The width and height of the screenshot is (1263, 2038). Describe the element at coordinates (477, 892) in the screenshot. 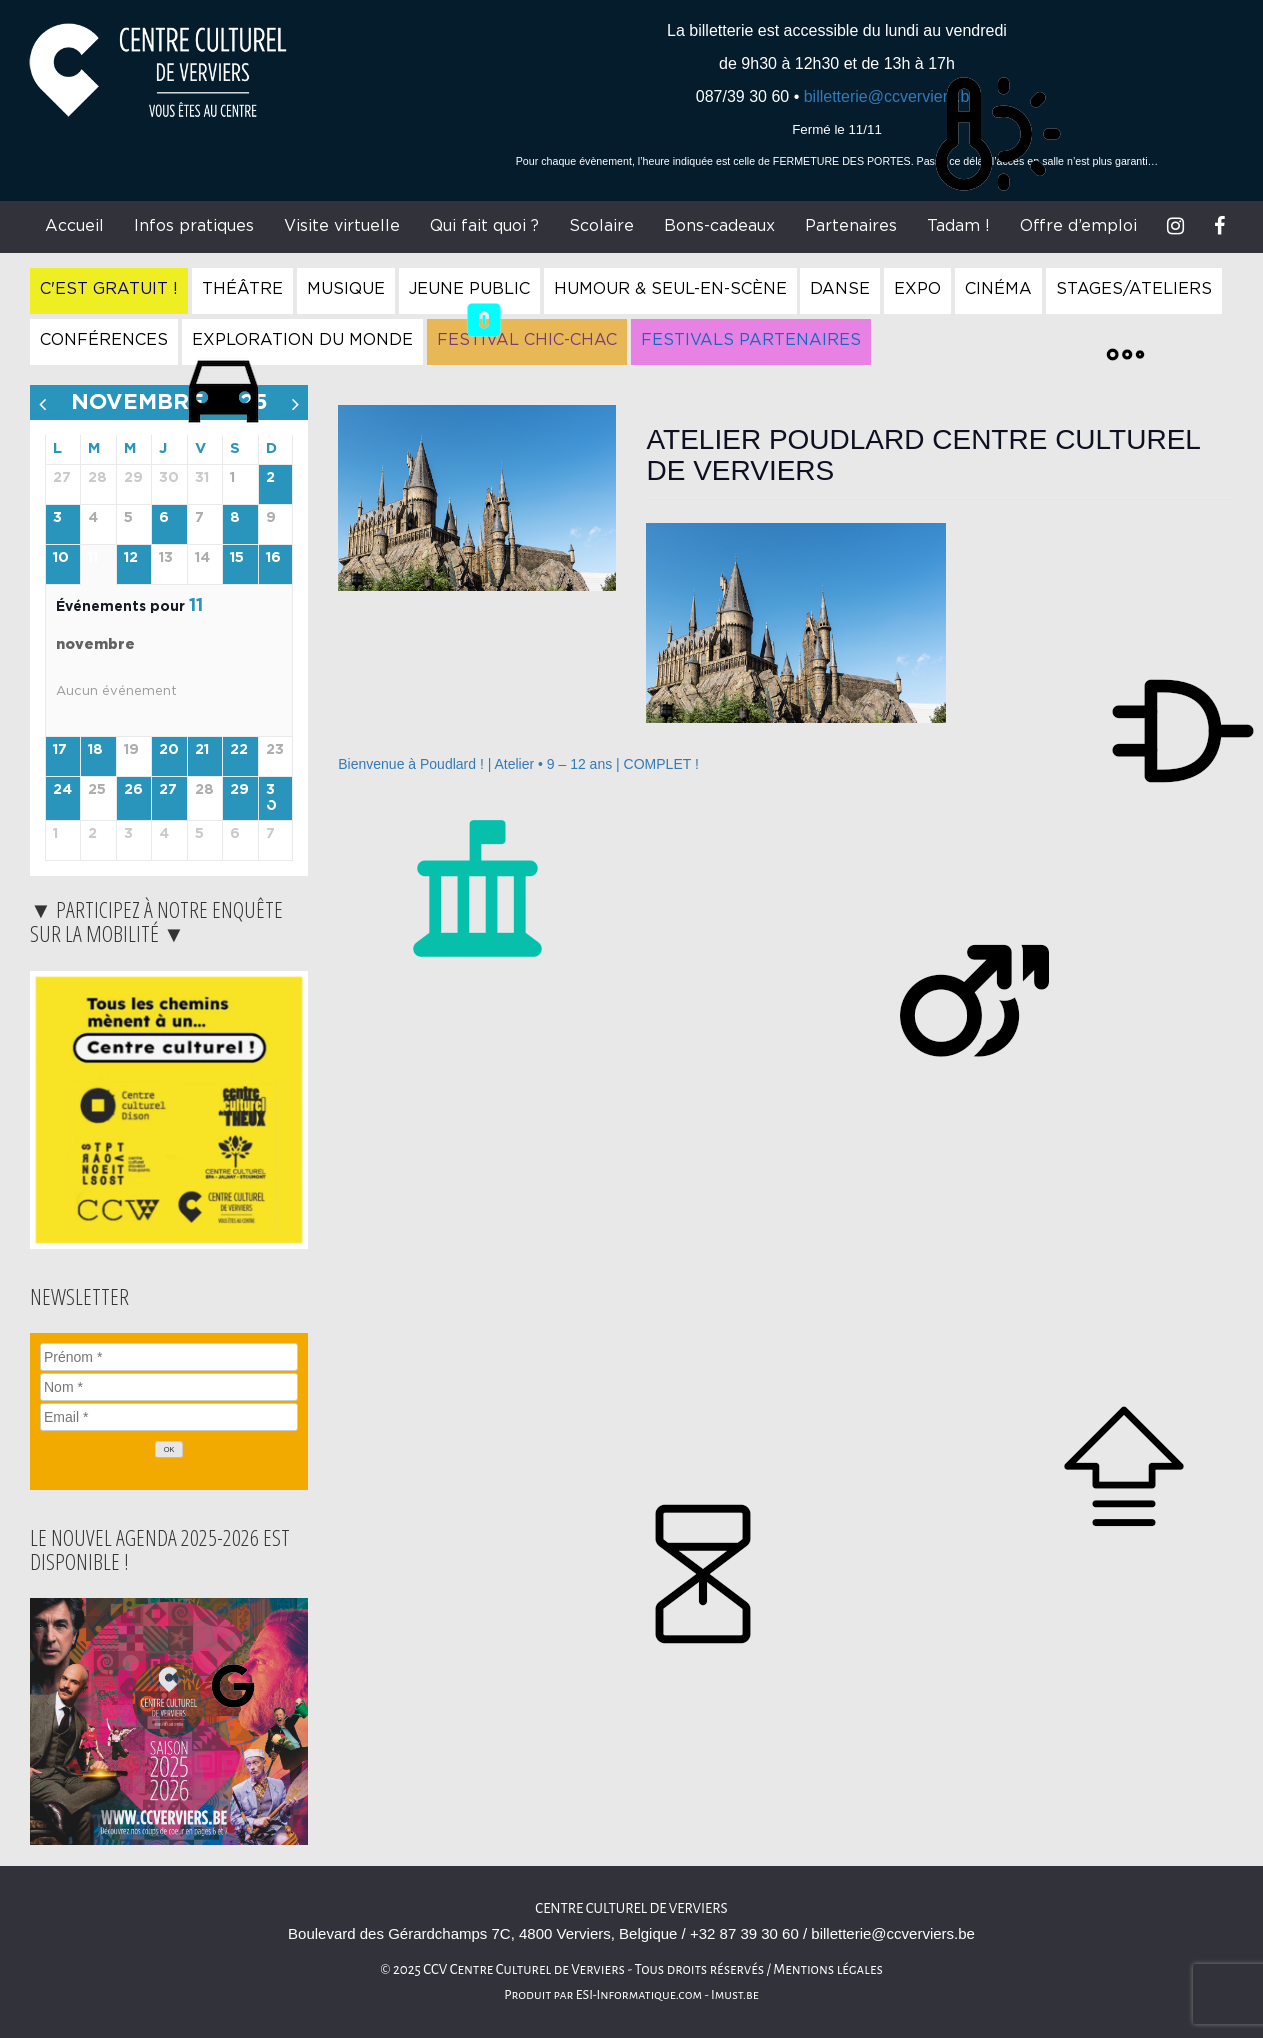

I see `view government or civic locations` at that location.